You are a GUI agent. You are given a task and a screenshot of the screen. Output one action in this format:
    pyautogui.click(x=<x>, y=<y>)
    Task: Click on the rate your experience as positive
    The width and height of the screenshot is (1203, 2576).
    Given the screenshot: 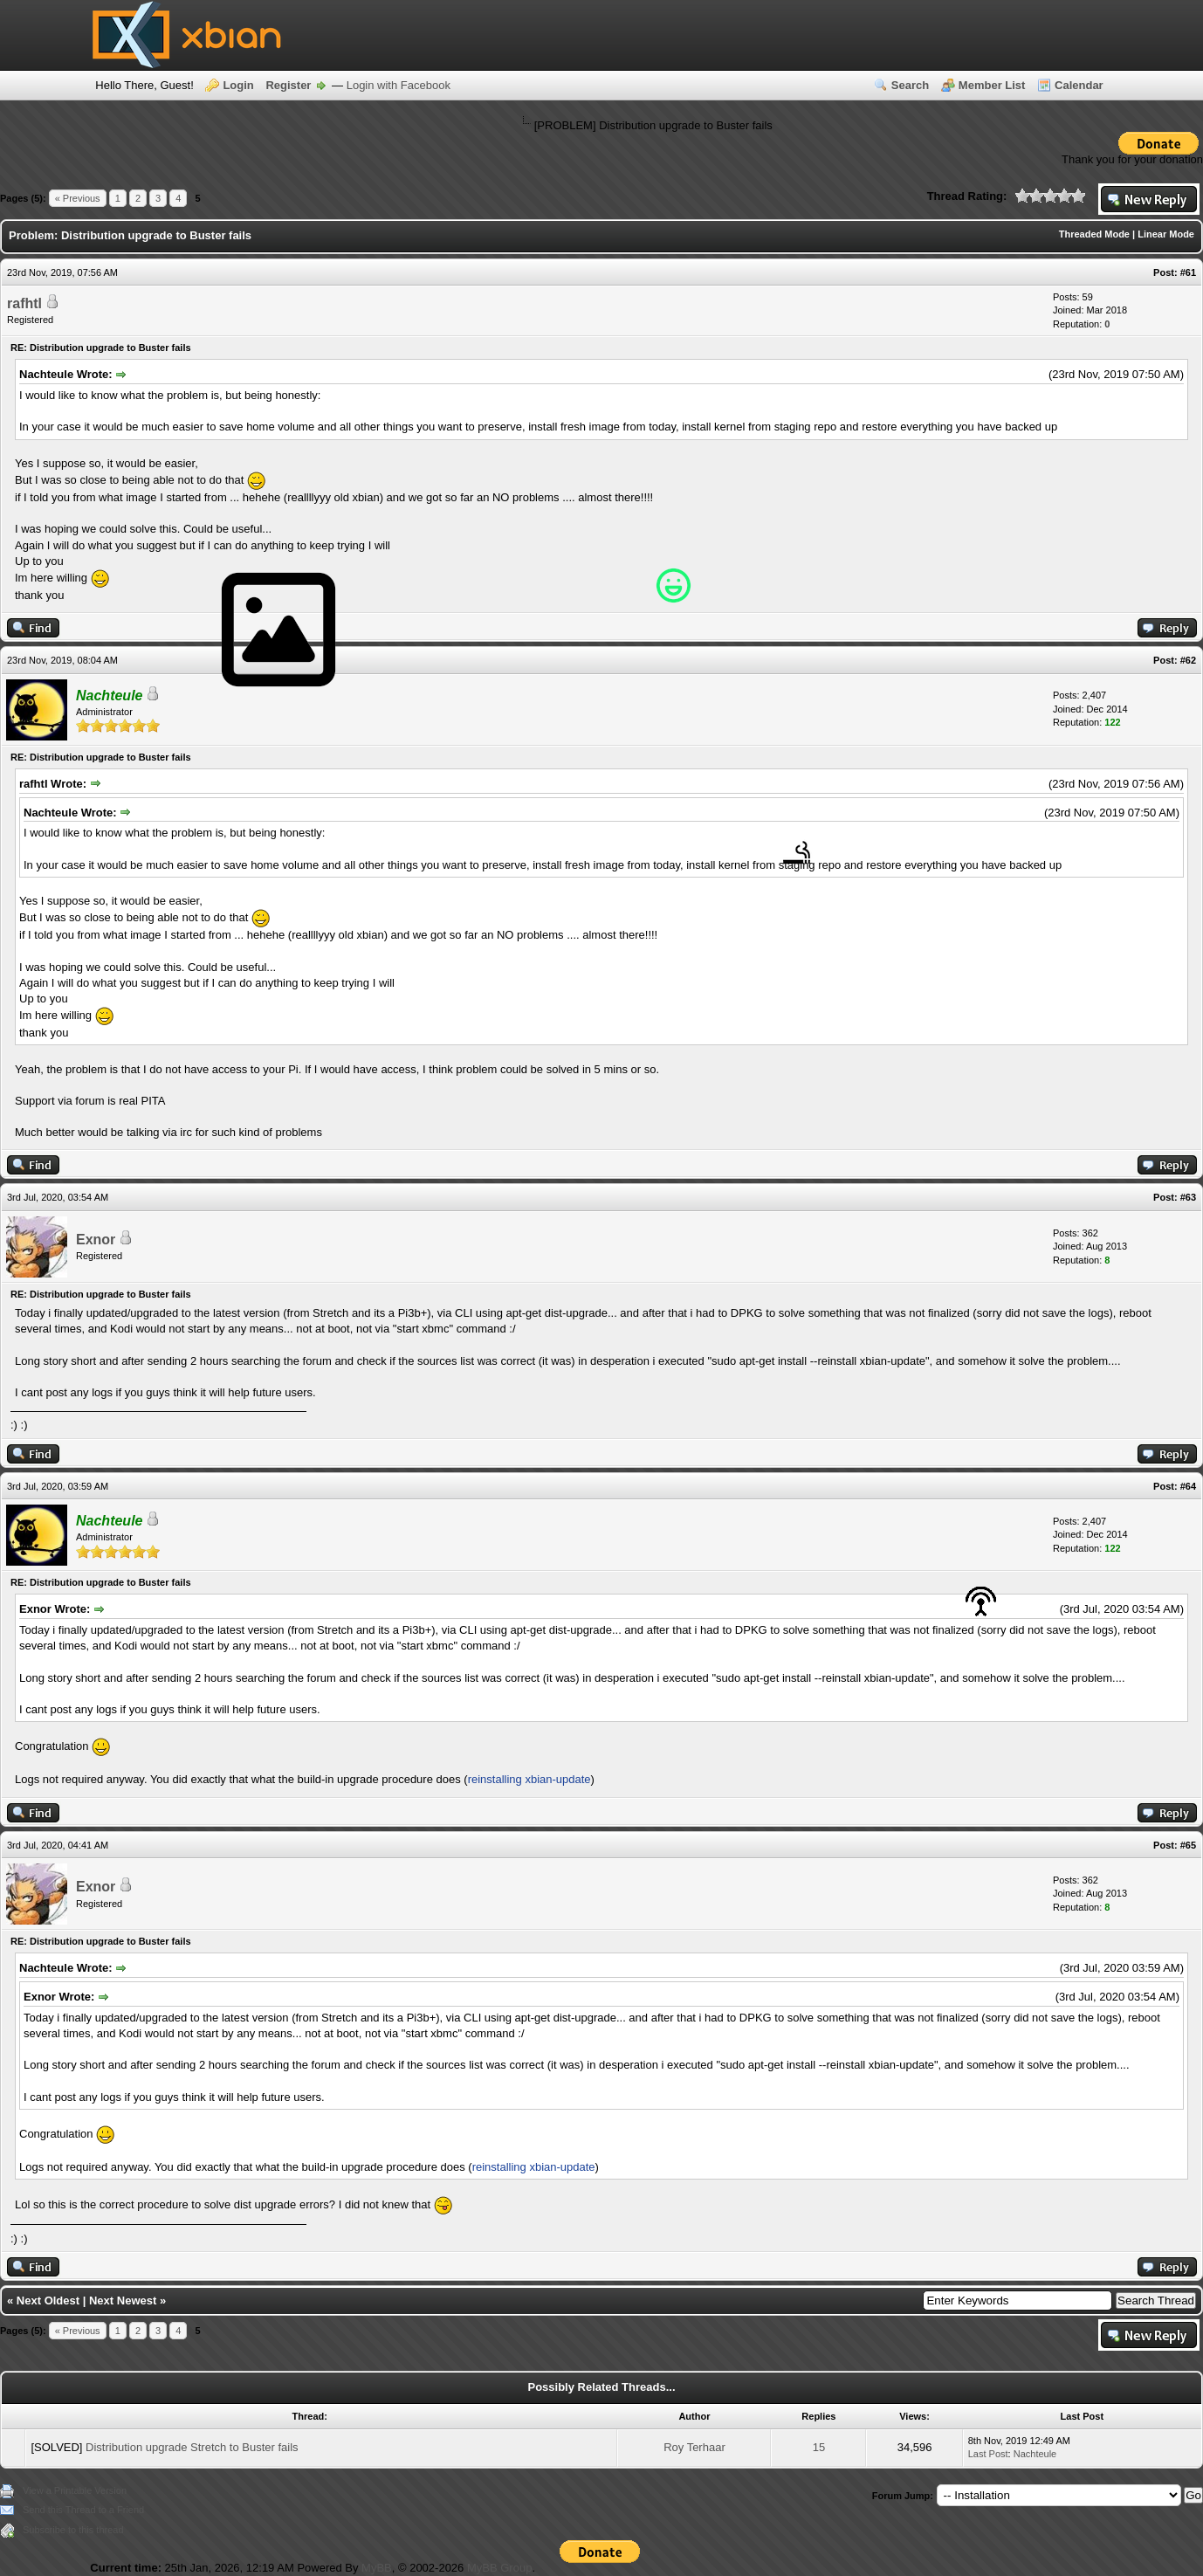 What is the action you would take?
    pyautogui.click(x=673, y=585)
    